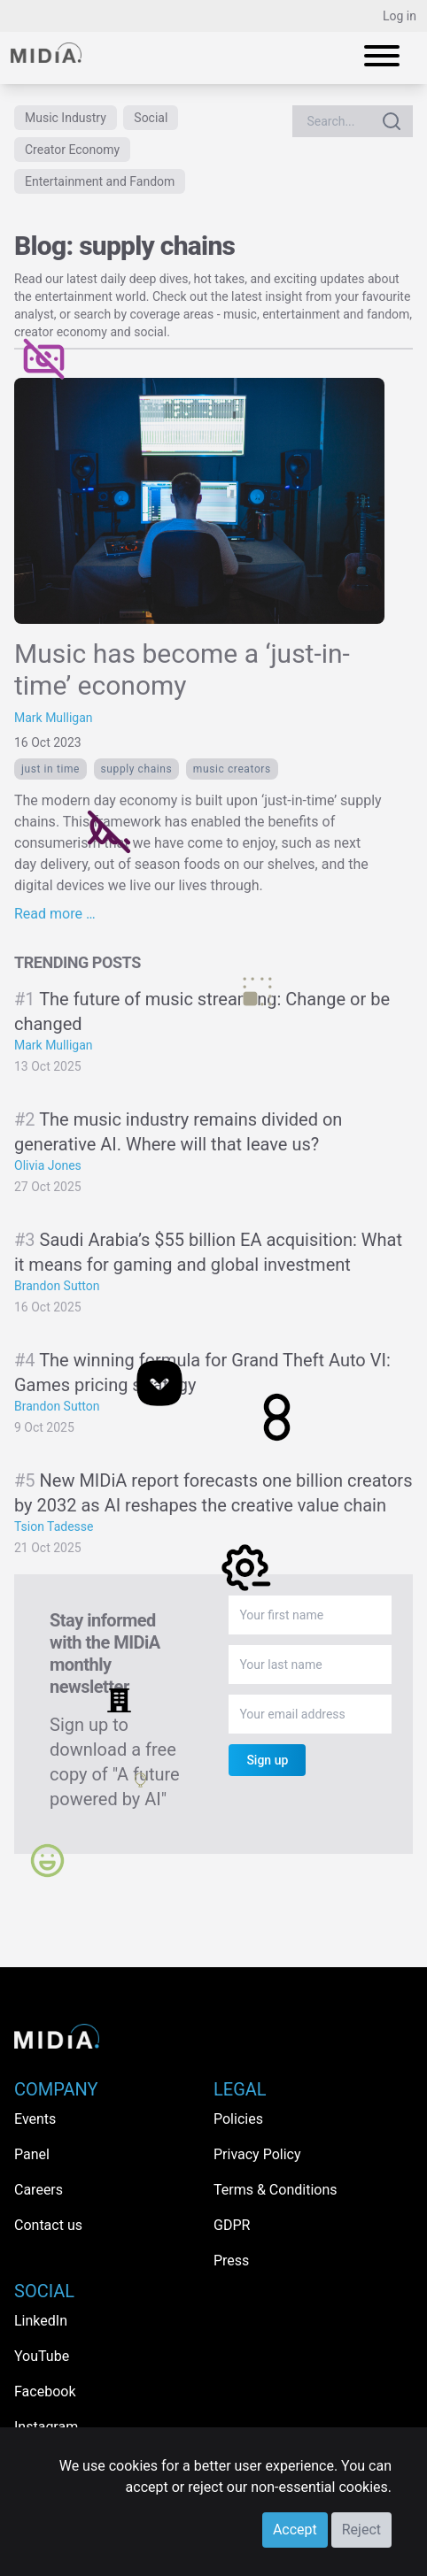 The image size is (427, 2576). What do you see at coordinates (140, 1780) in the screenshot?
I see `indicates a celebration or birthday event` at bounding box center [140, 1780].